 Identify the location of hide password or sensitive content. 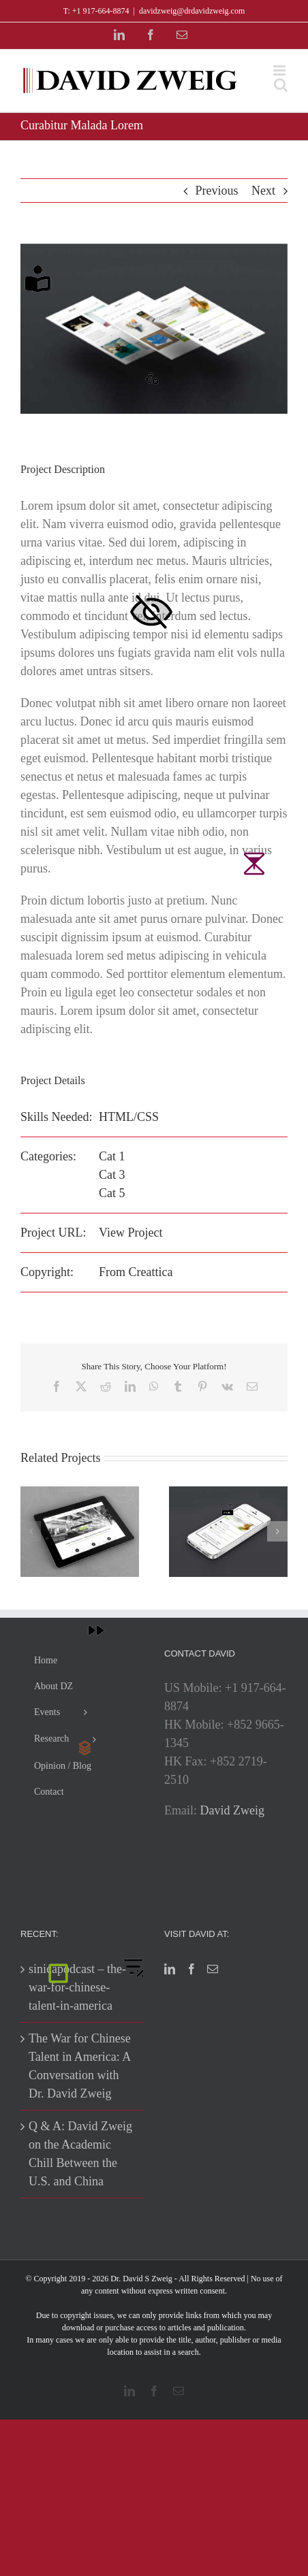
(151, 612).